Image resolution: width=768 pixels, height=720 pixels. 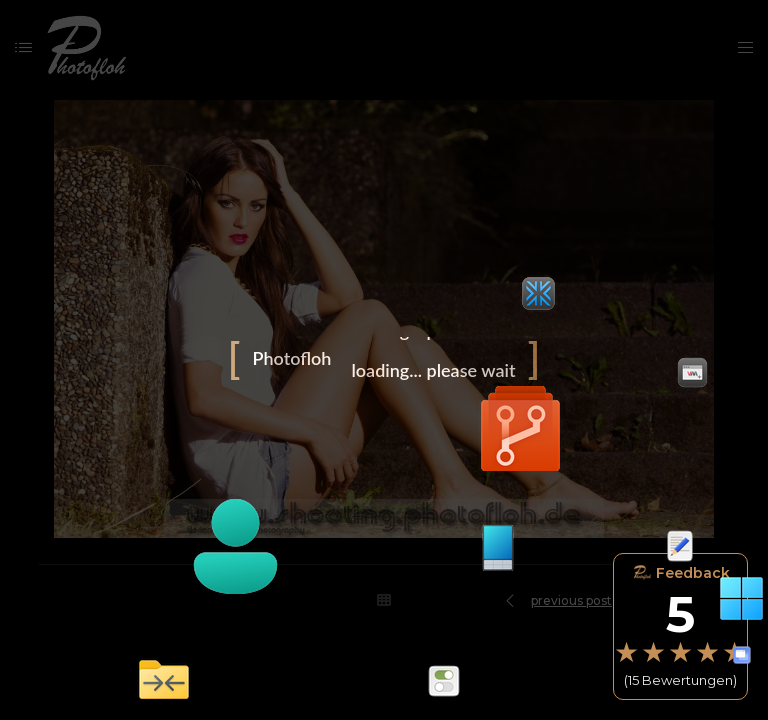 What do you see at coordinates (164, 681) in the screenshot?
I see `compress folder contents to save space` at bounding box center [164, 681].